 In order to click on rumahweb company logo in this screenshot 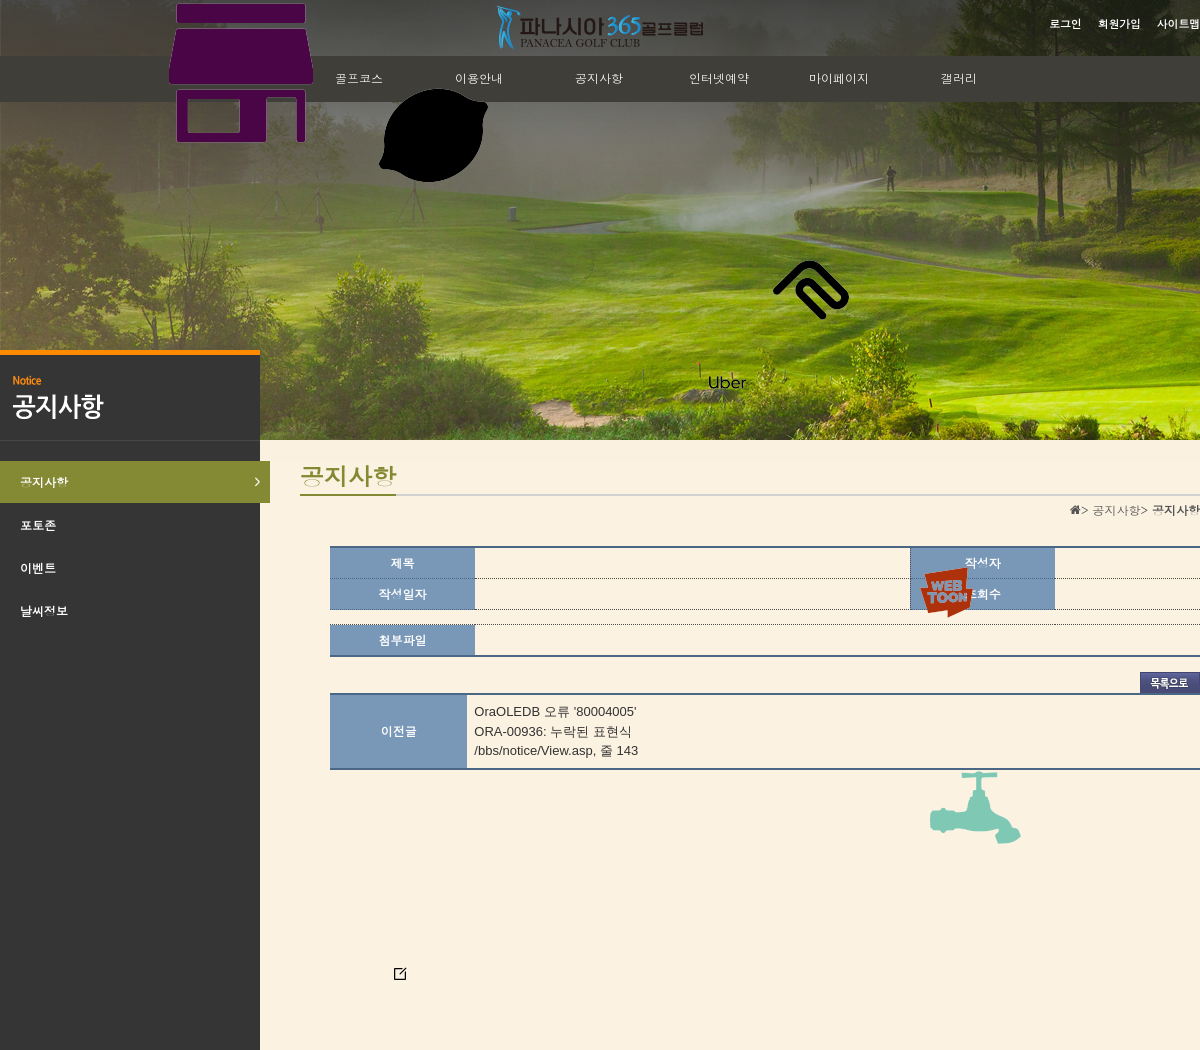, I will do `click(811, 290)`.